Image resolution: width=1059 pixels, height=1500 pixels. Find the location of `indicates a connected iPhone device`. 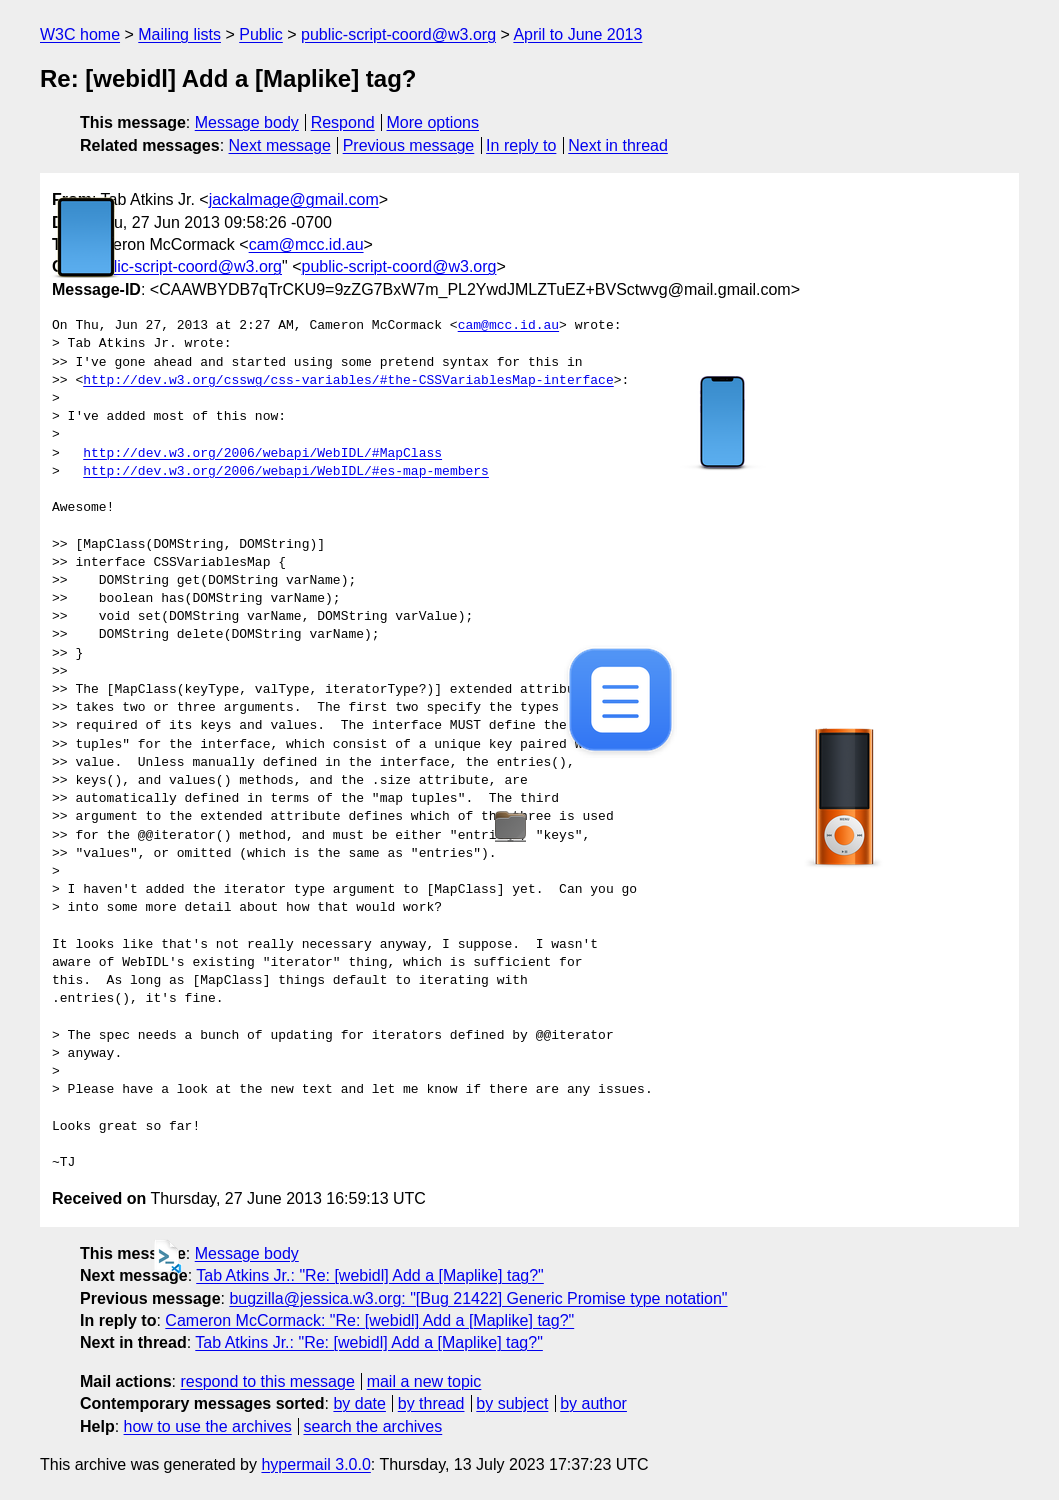

indicates a connected iPhone device is located at coordinates (722, 423).